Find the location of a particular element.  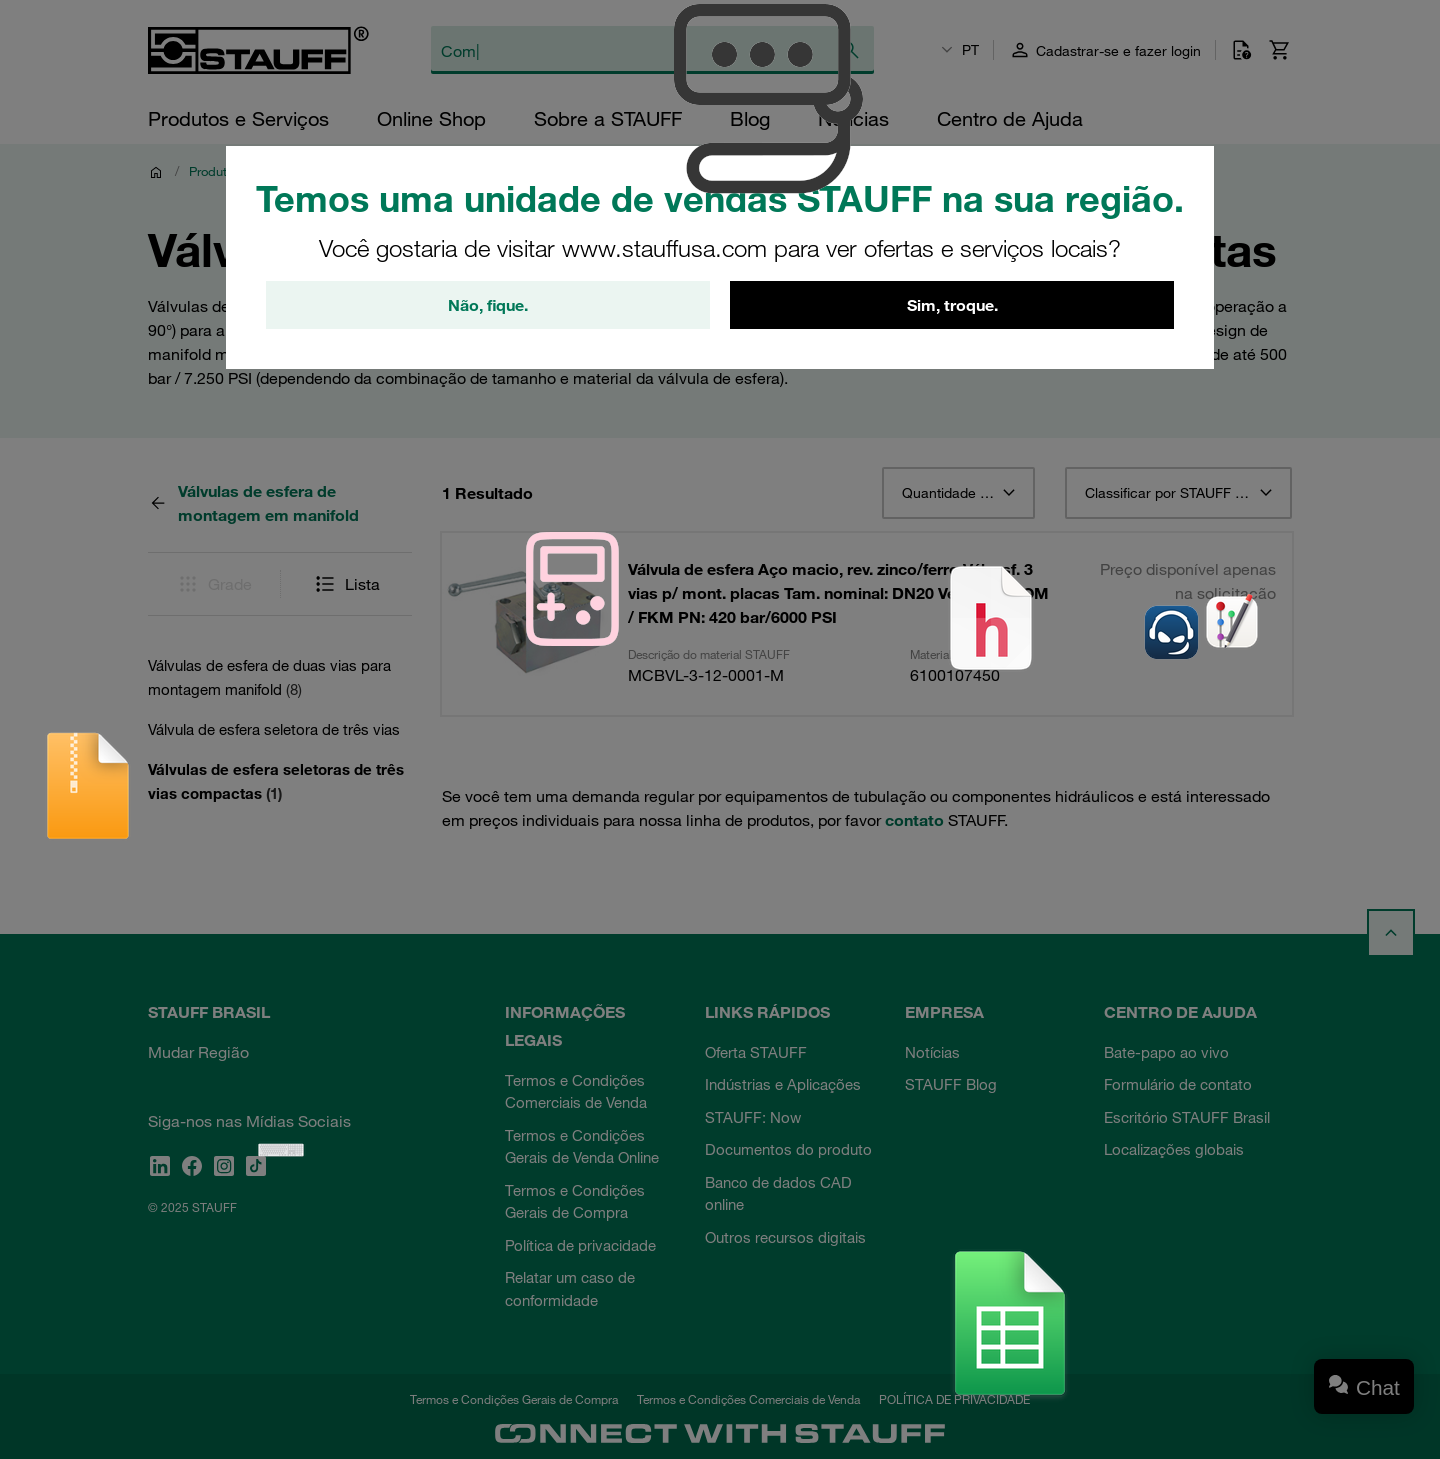

c/c++ header file is located at coordinates (991, 618).